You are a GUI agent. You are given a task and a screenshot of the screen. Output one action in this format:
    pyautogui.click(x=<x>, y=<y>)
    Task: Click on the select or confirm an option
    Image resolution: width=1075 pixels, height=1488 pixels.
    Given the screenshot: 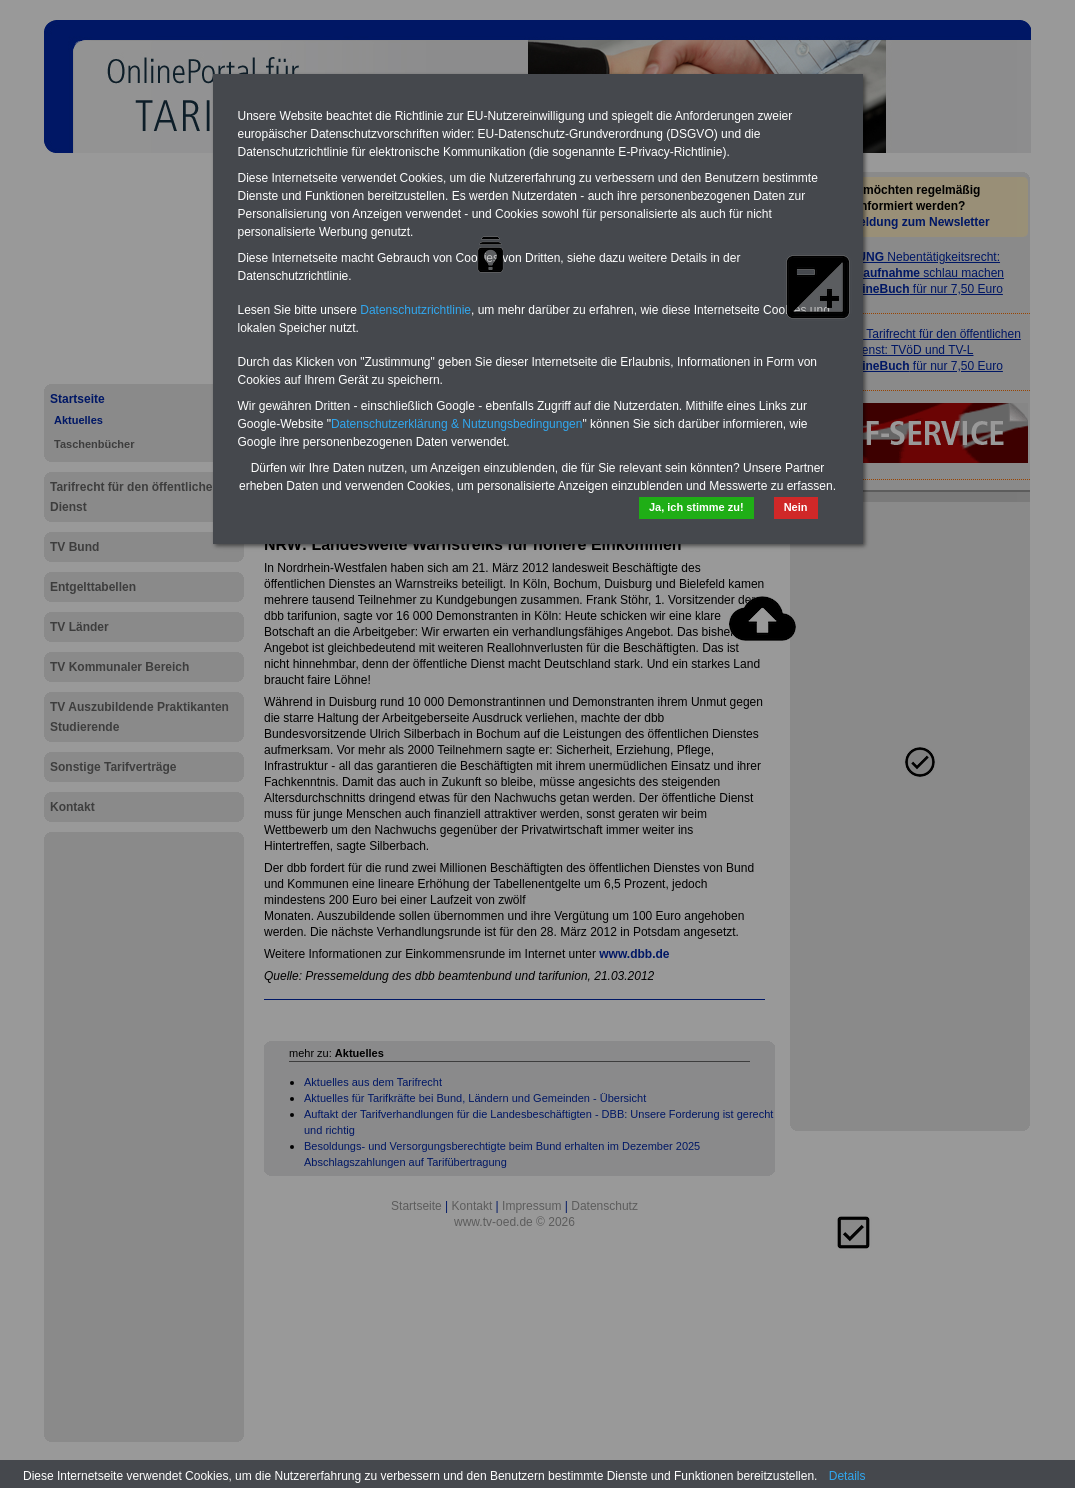 What is the action you would take?
    pyautogui.click(x=853, y=1232)
    